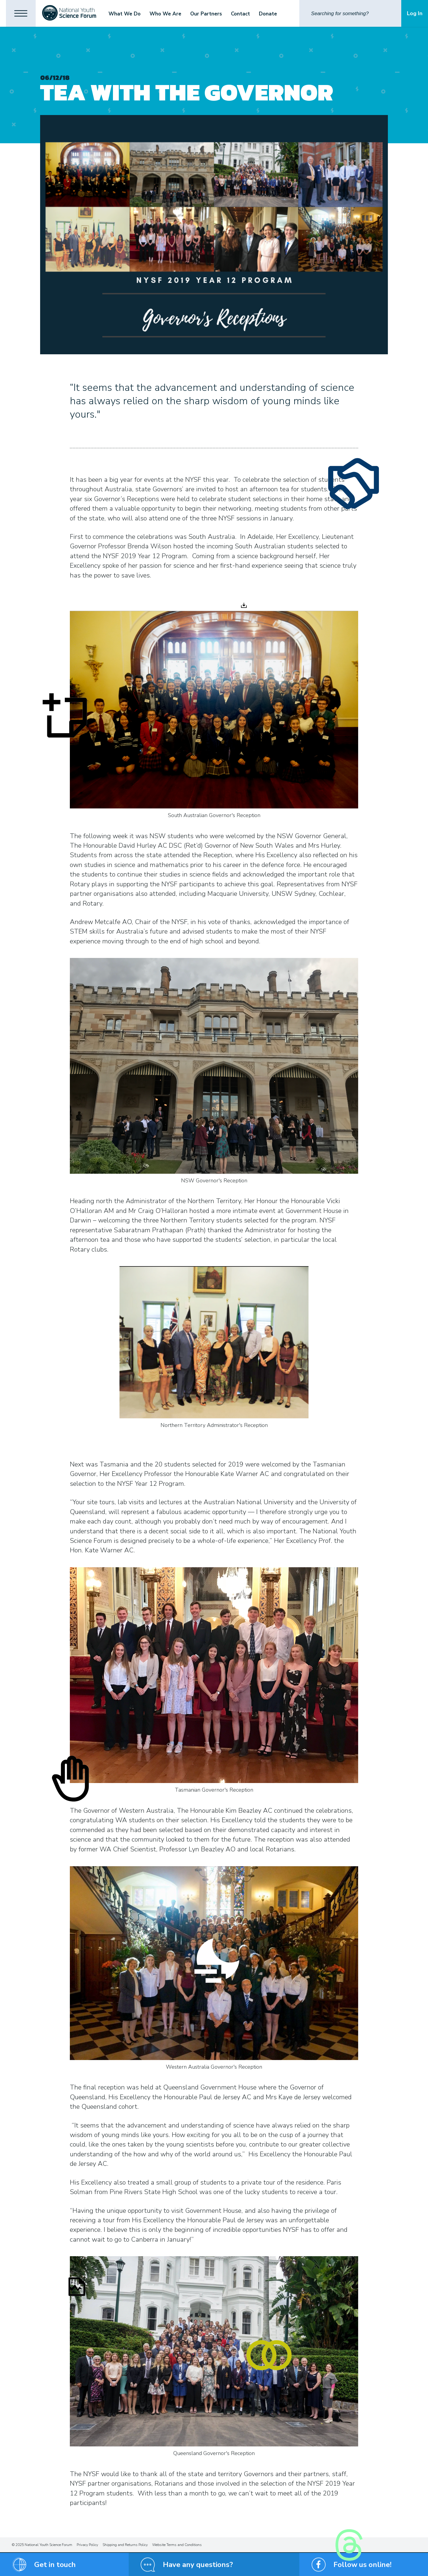  What do you see at coordinates (77, 2287) in the screenshot?
I see `indicates a corrupted or damaged file` at bounding box center [77, 2287].